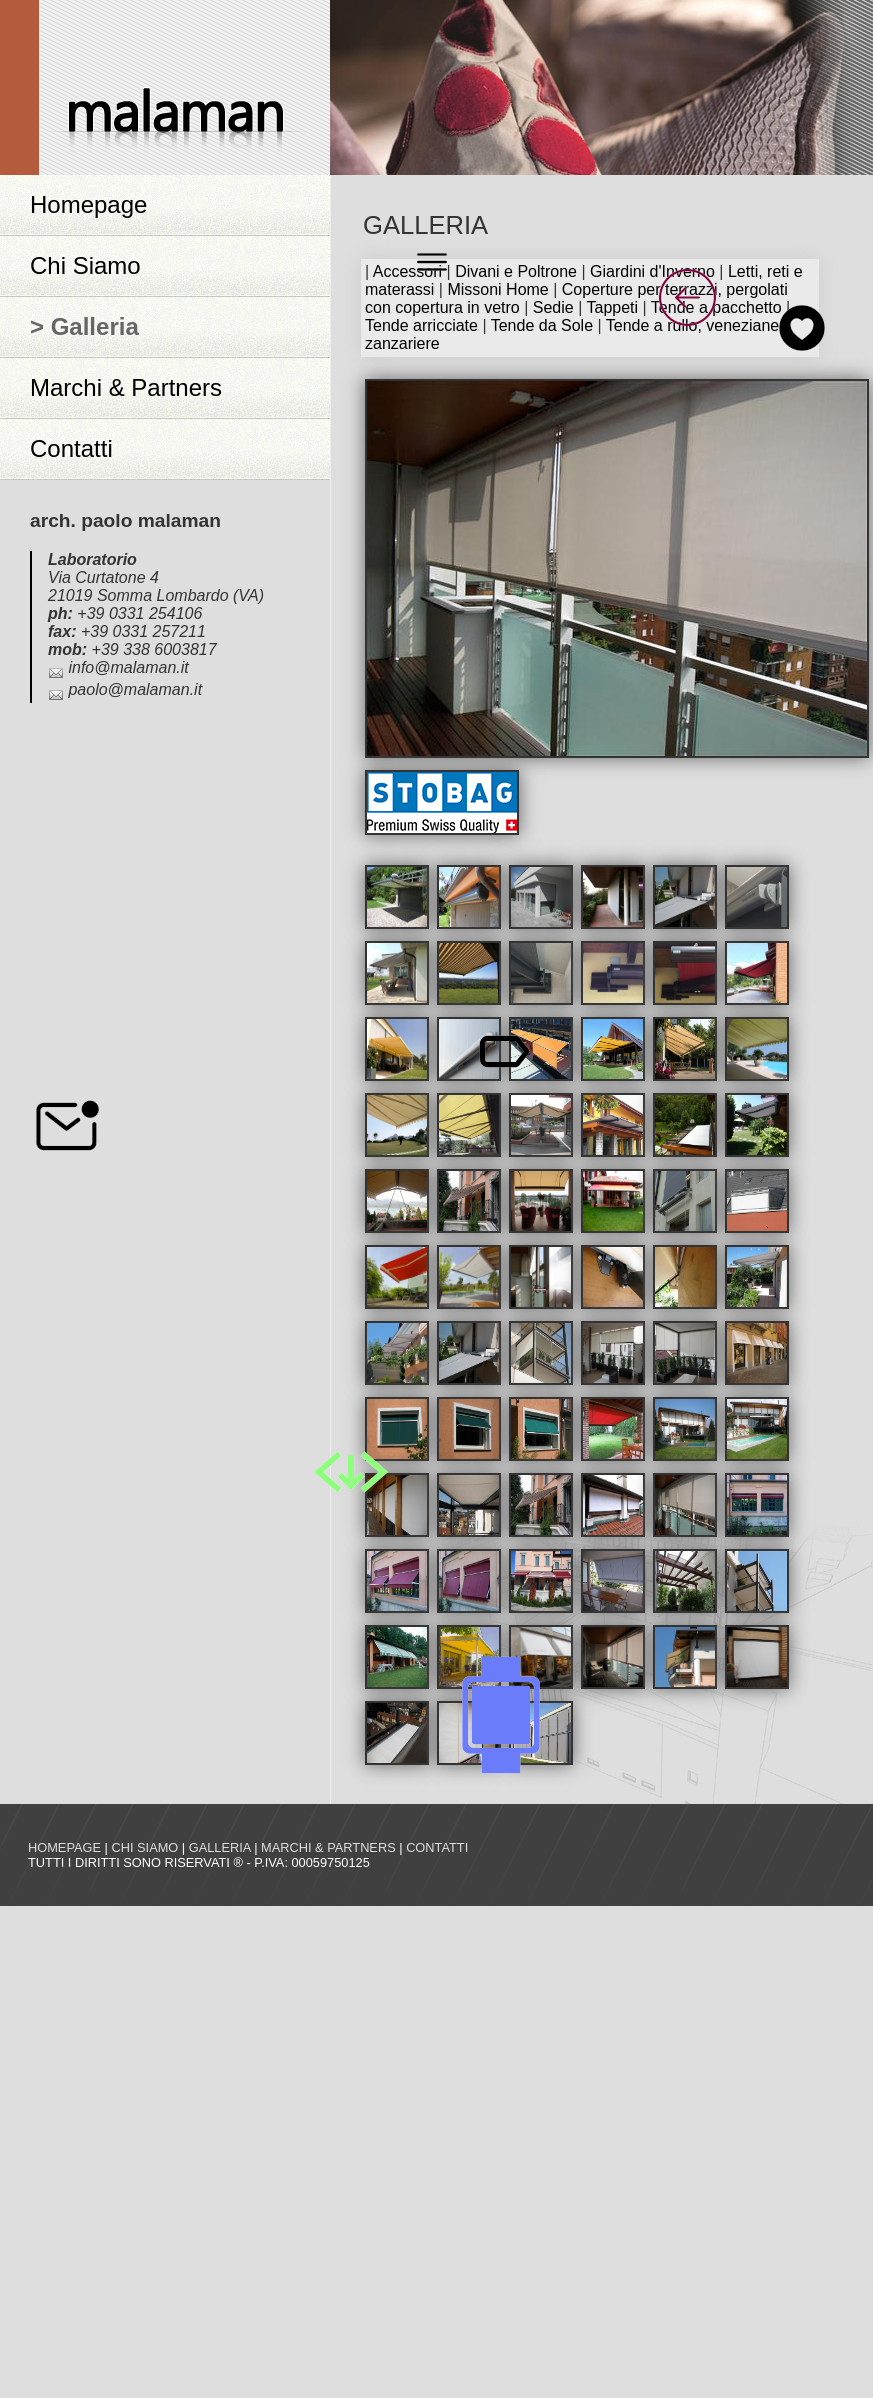  What do you see at coordinates (351, 1472) in the screenshot?
I see `download source code or script files` at bounding box center [351, 1472].